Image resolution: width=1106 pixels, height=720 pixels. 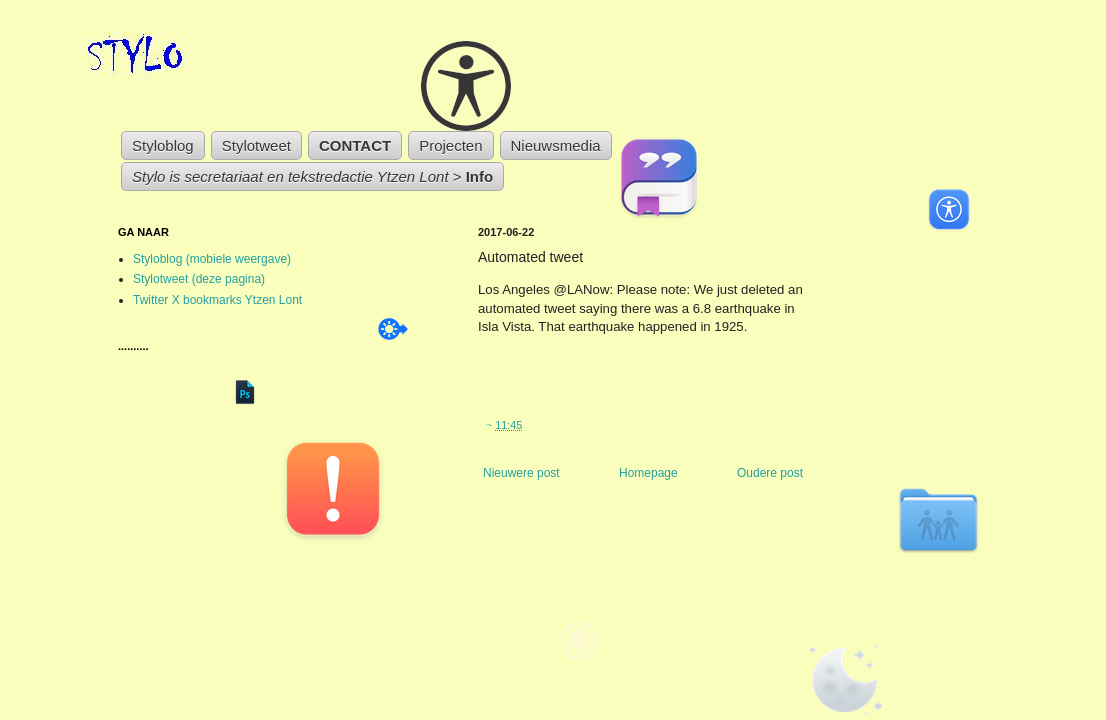 What do you see at coordinates (659, 177) in the screenshot?
I see `open citations manager app` at bounding box center [659, 177].